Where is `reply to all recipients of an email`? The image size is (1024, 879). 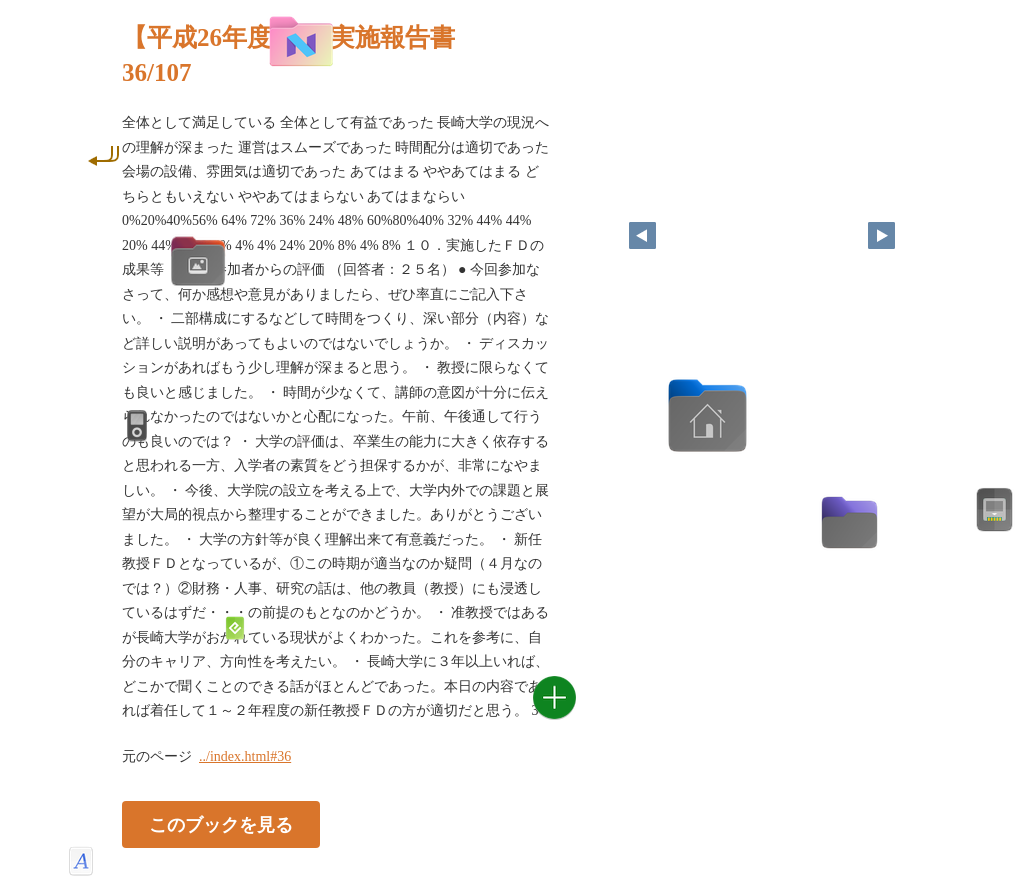 reply to all recipients of an email is located at coordinates (103, 154).